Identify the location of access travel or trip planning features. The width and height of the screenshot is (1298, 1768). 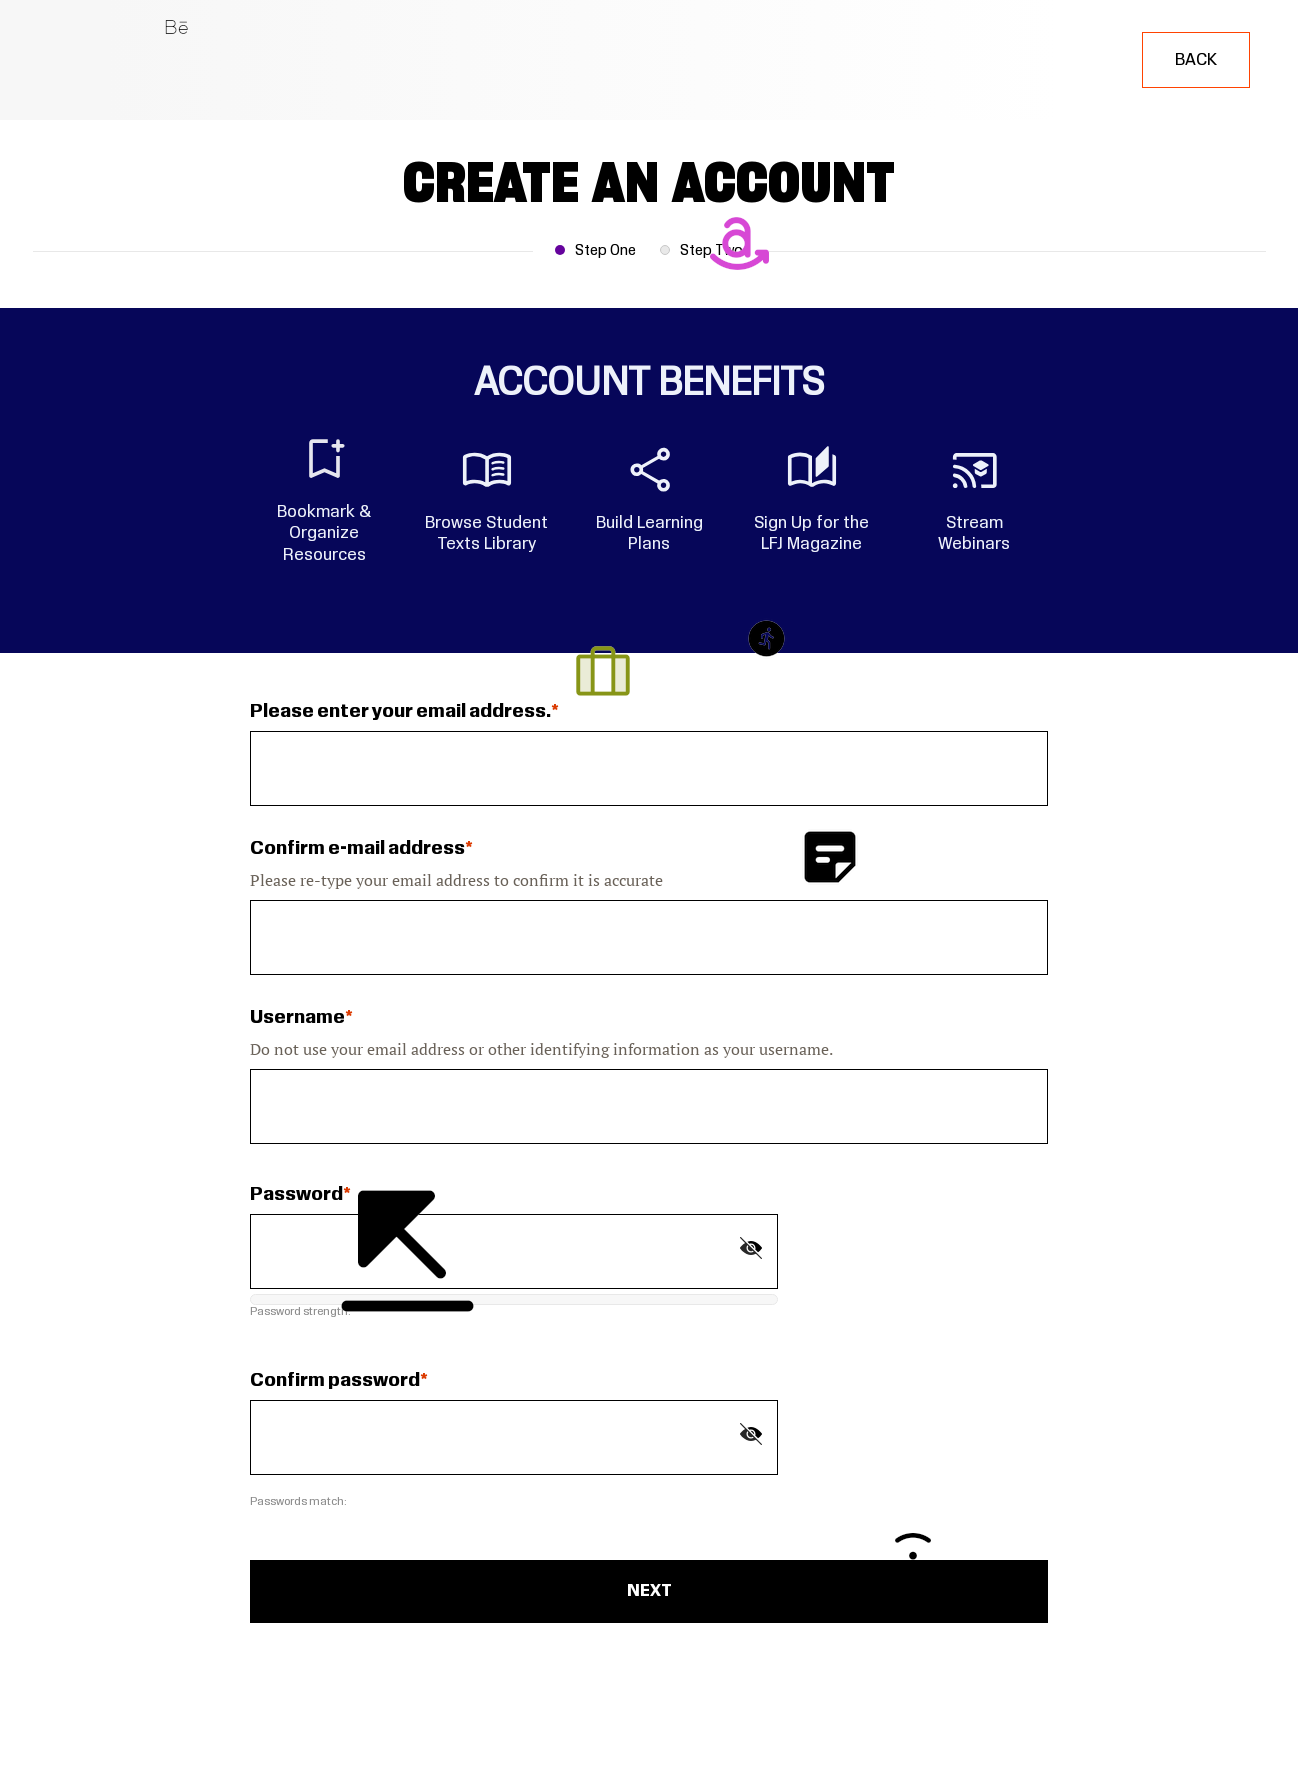
(603, 673).